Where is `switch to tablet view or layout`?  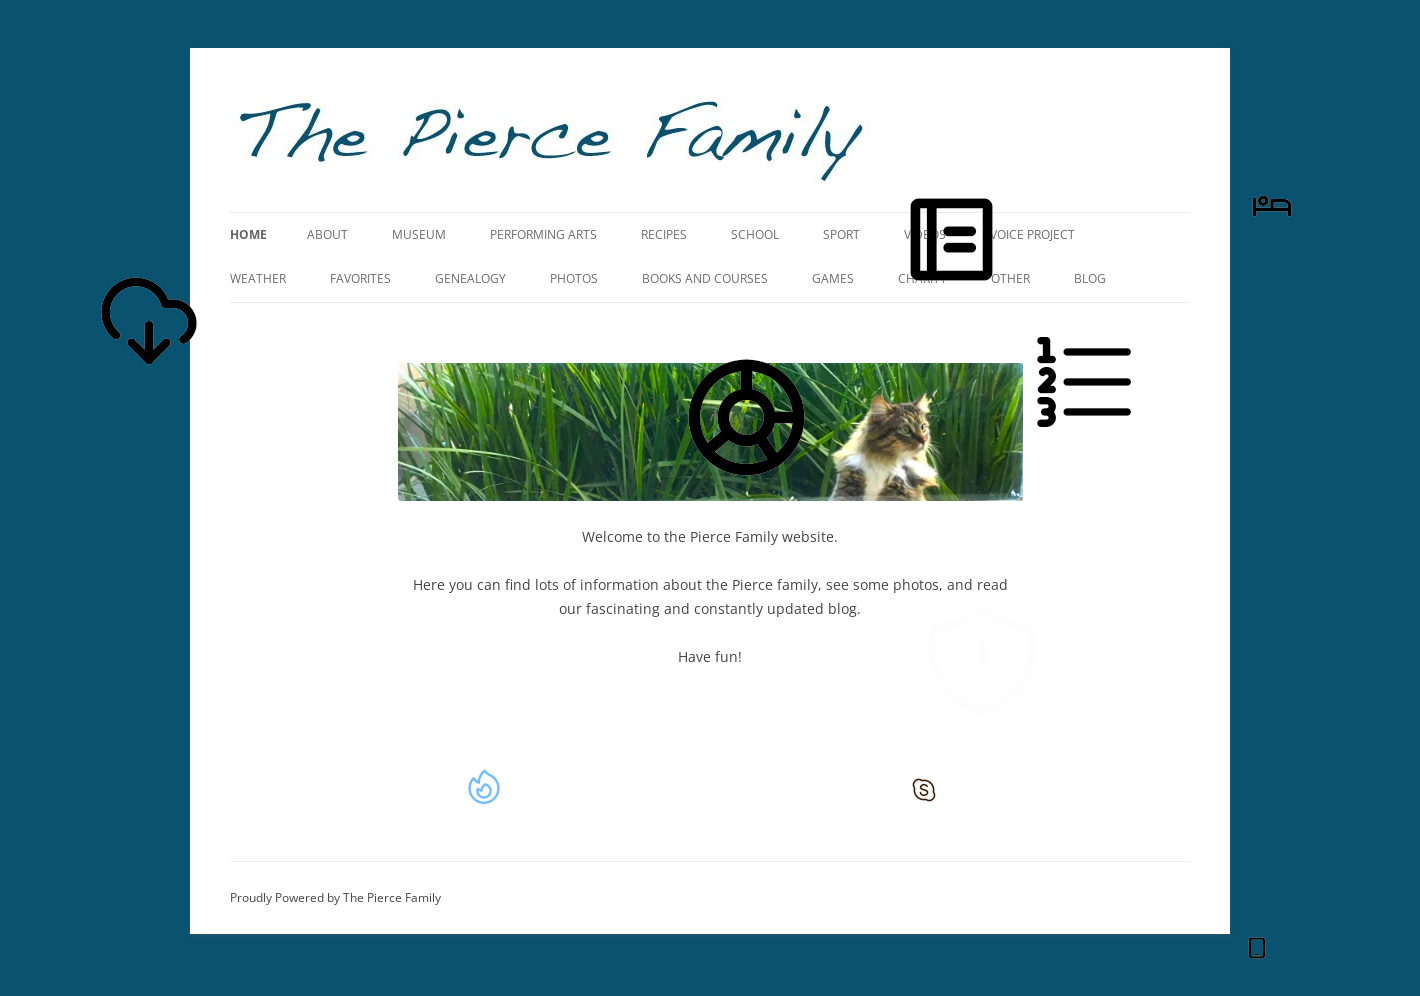 switch to tablet view or layout is located at coordinates (1257, 948).